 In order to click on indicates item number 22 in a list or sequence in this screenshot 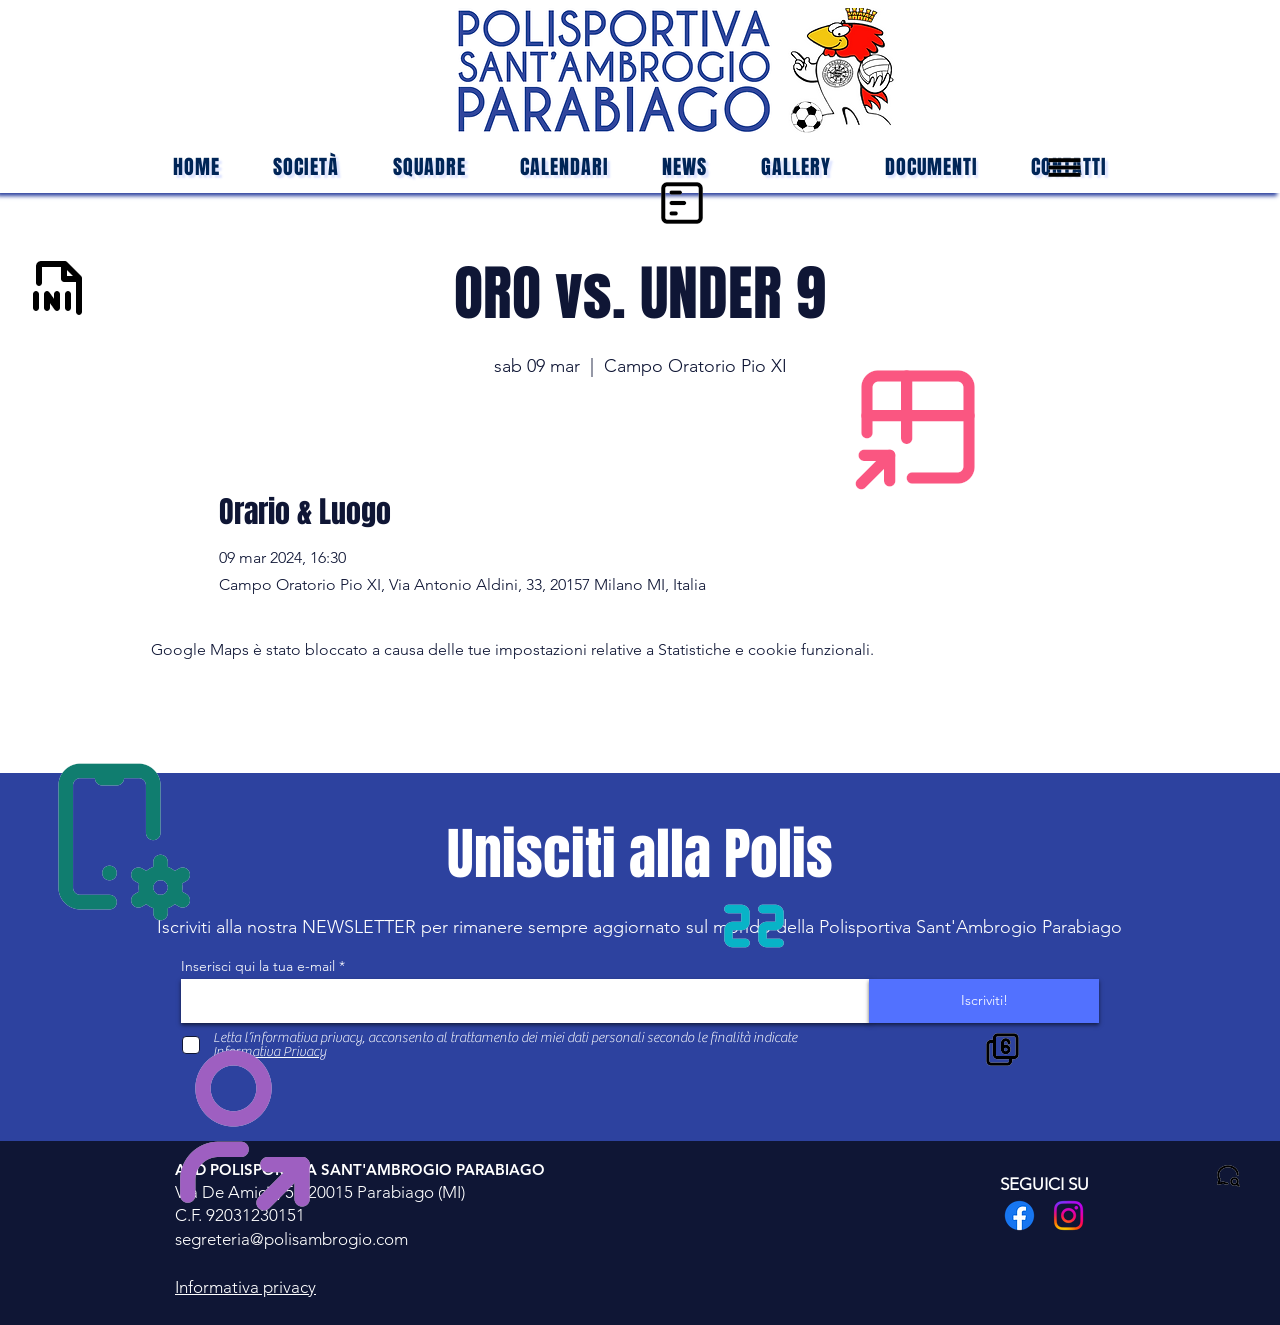, I will do `click(754, 926)`.